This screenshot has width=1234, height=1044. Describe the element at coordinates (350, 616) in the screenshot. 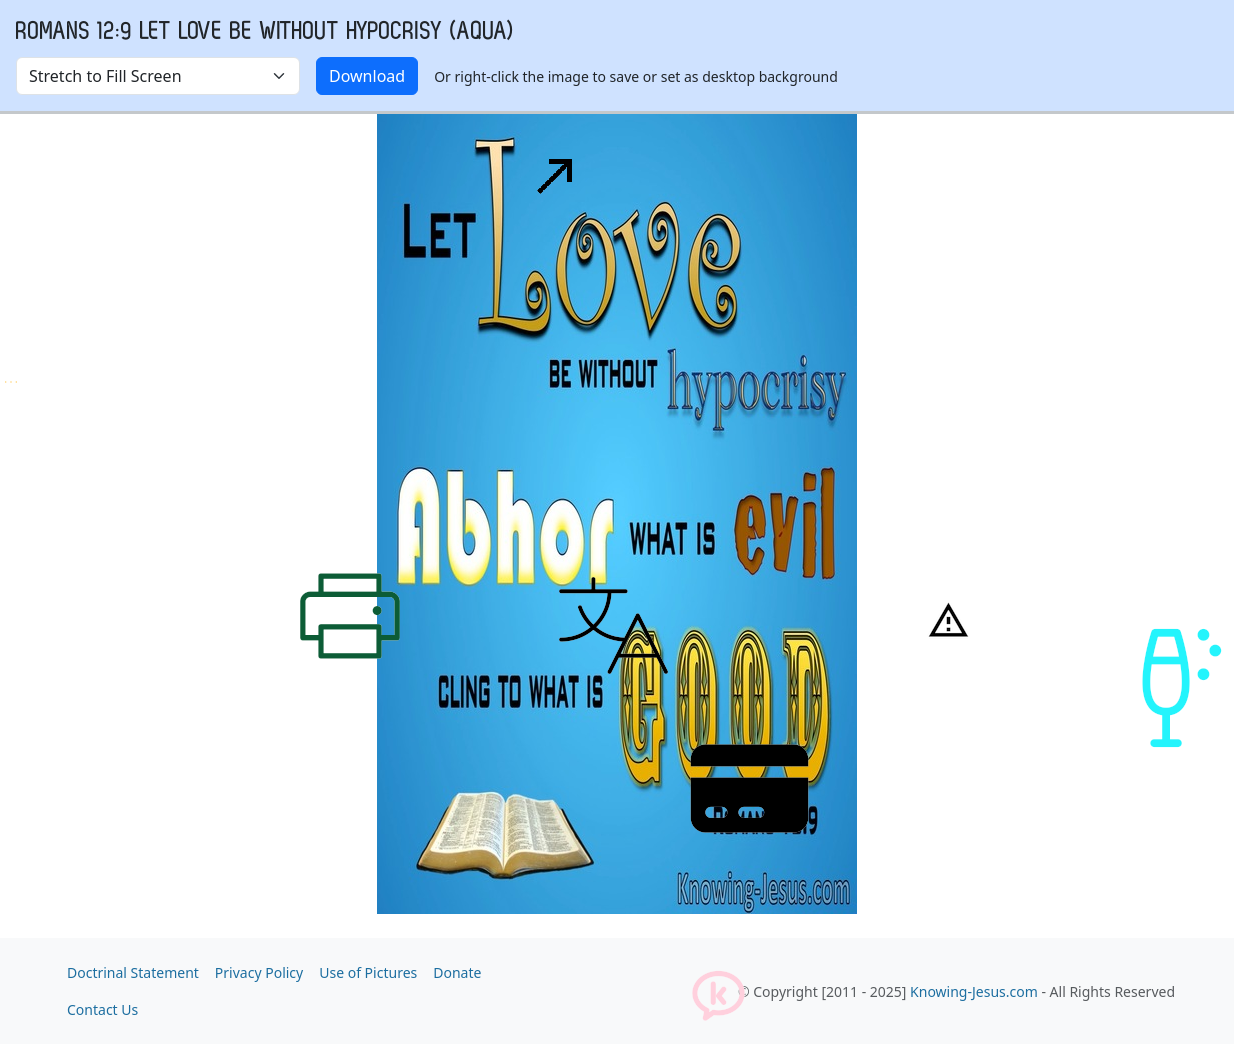

I see `print current document or page` at that location.